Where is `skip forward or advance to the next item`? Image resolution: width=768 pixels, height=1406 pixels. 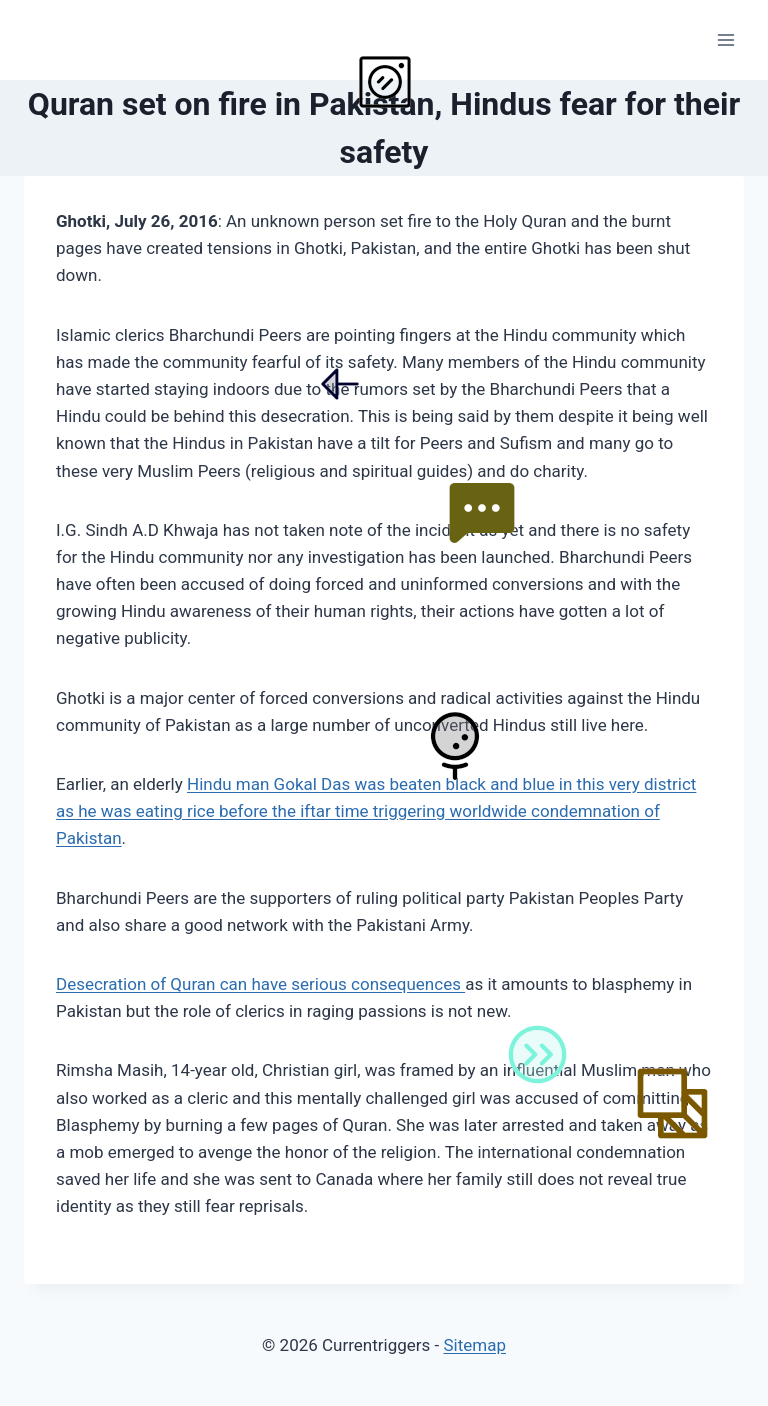
skip forward or advance to the next item is located at coordinates (537, 1054).